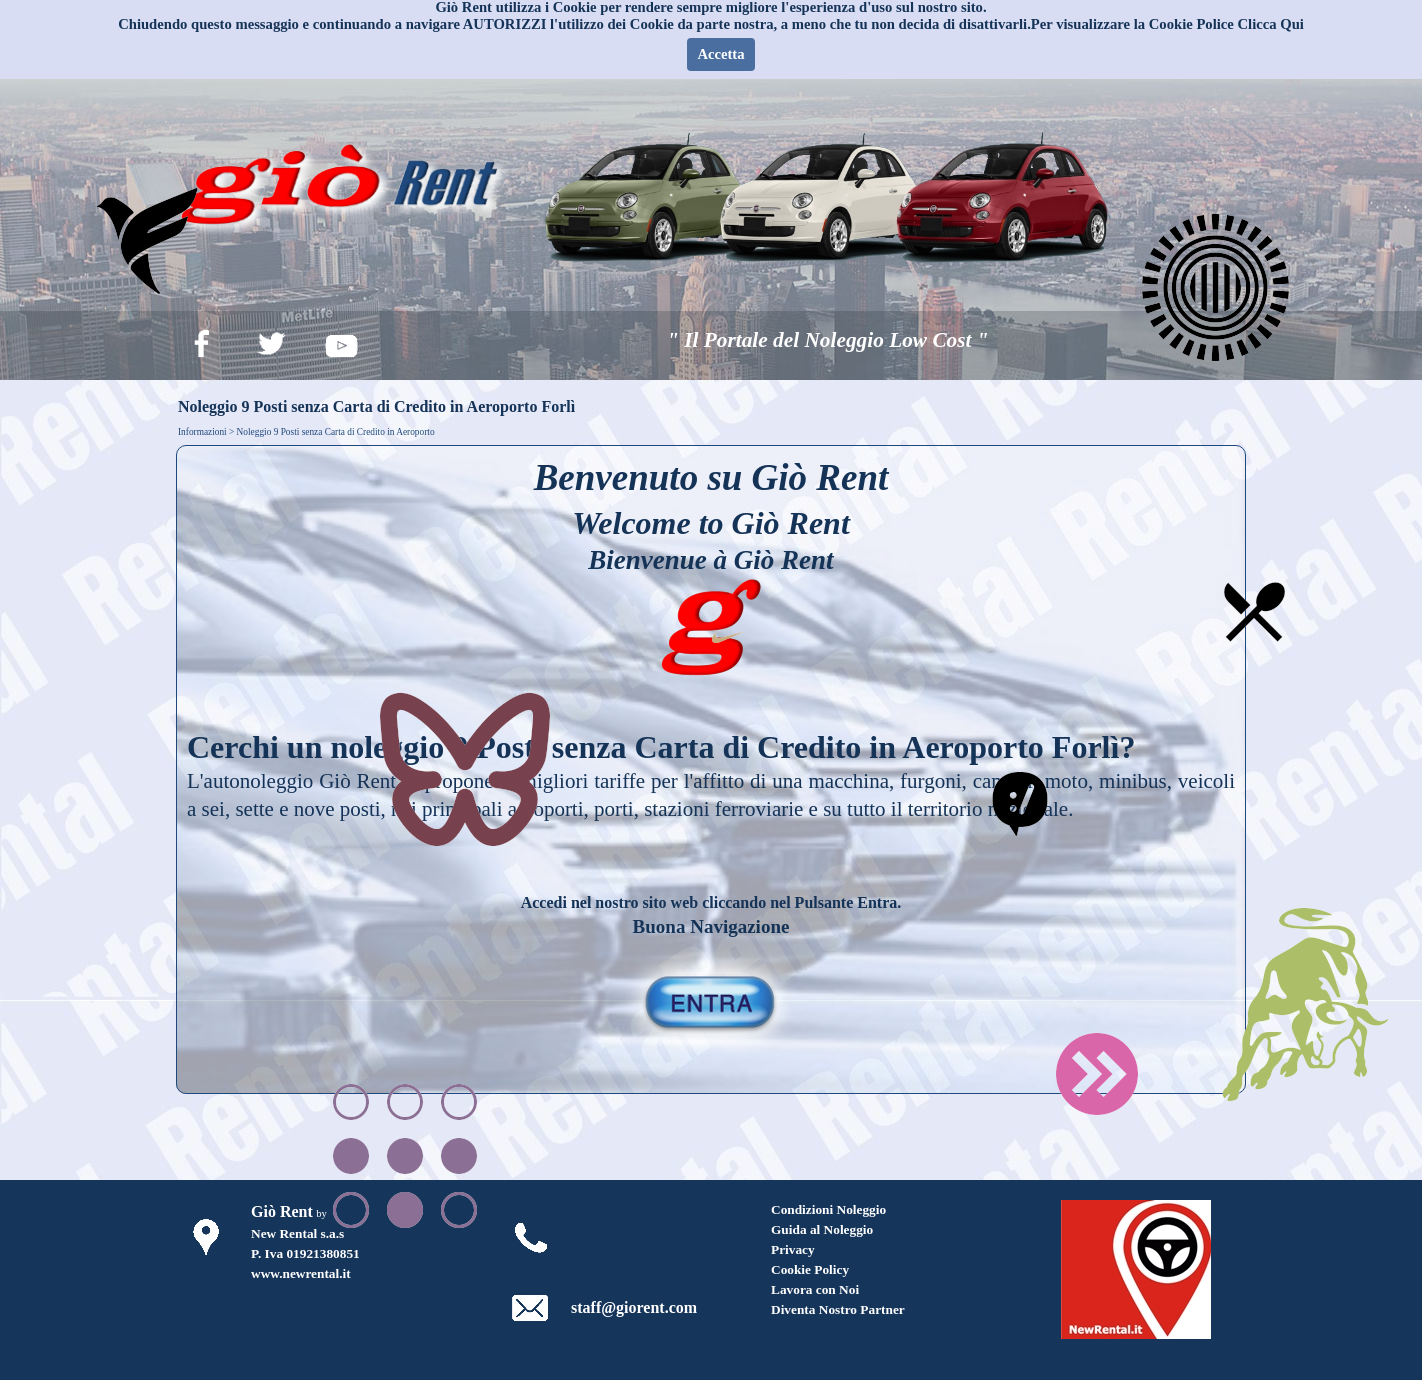 The height and width of the screenshot is (1380, 1422). Describe the element at coordinates (147, 241) in the screenshot. I see `open the FamPay app` at that location.